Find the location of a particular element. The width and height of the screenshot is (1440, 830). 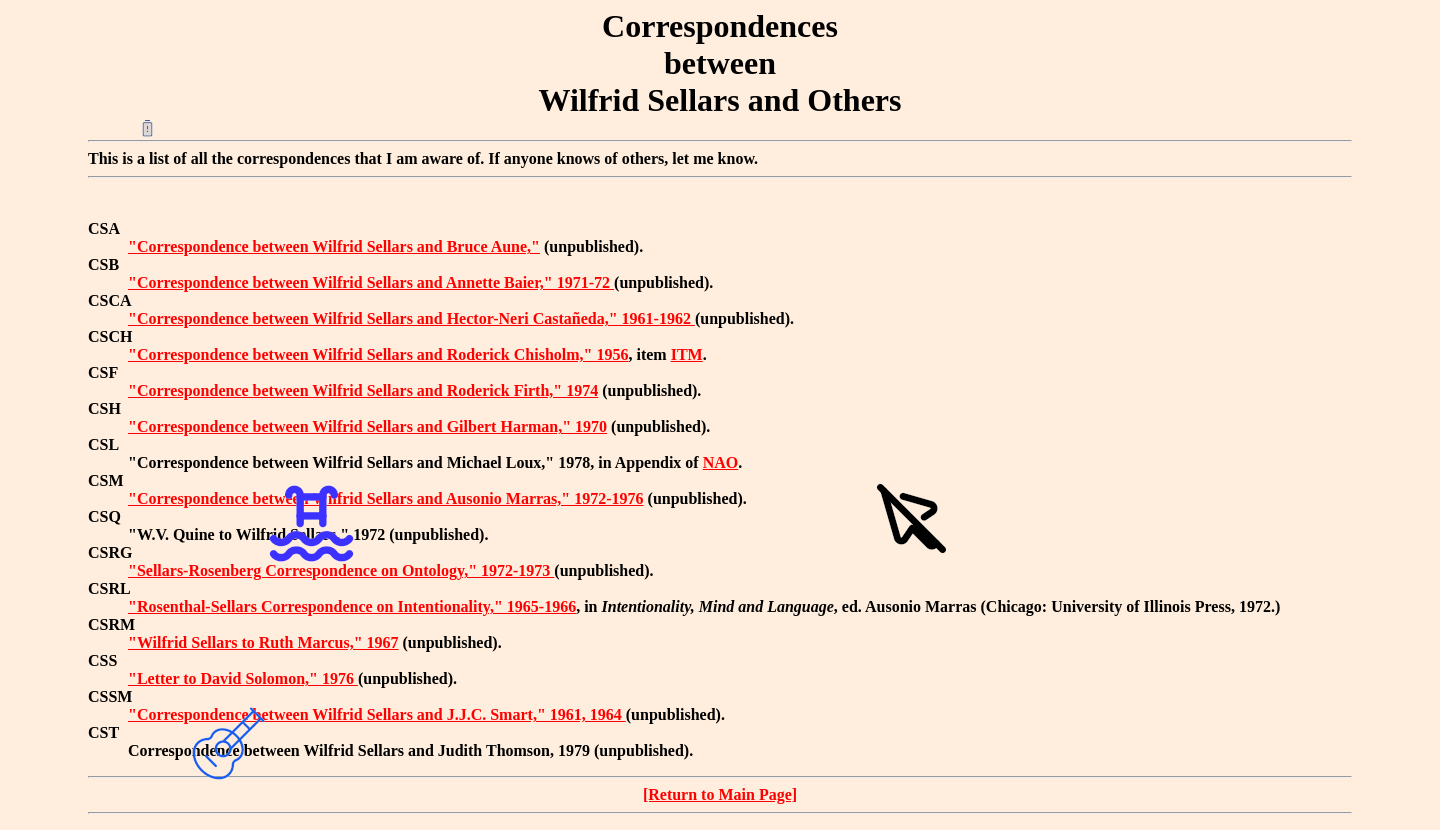

indicates low battery warning is located at coordinates (147, 128).